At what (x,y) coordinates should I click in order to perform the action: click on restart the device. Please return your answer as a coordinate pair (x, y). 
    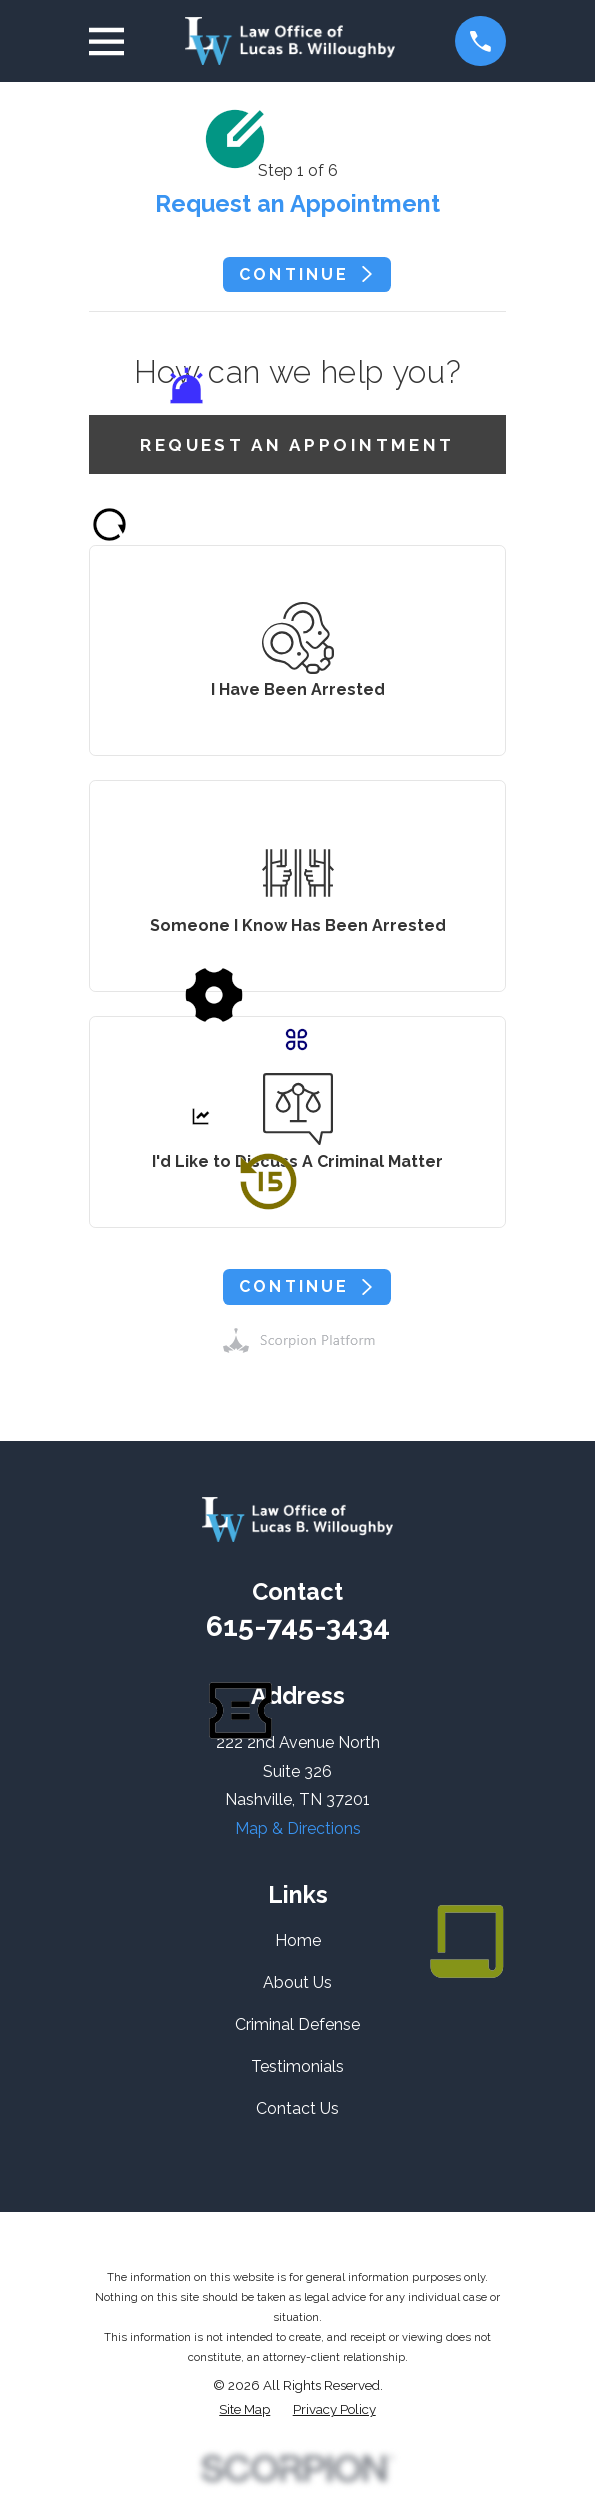
    Looking at the image, I should click on (109, 524).